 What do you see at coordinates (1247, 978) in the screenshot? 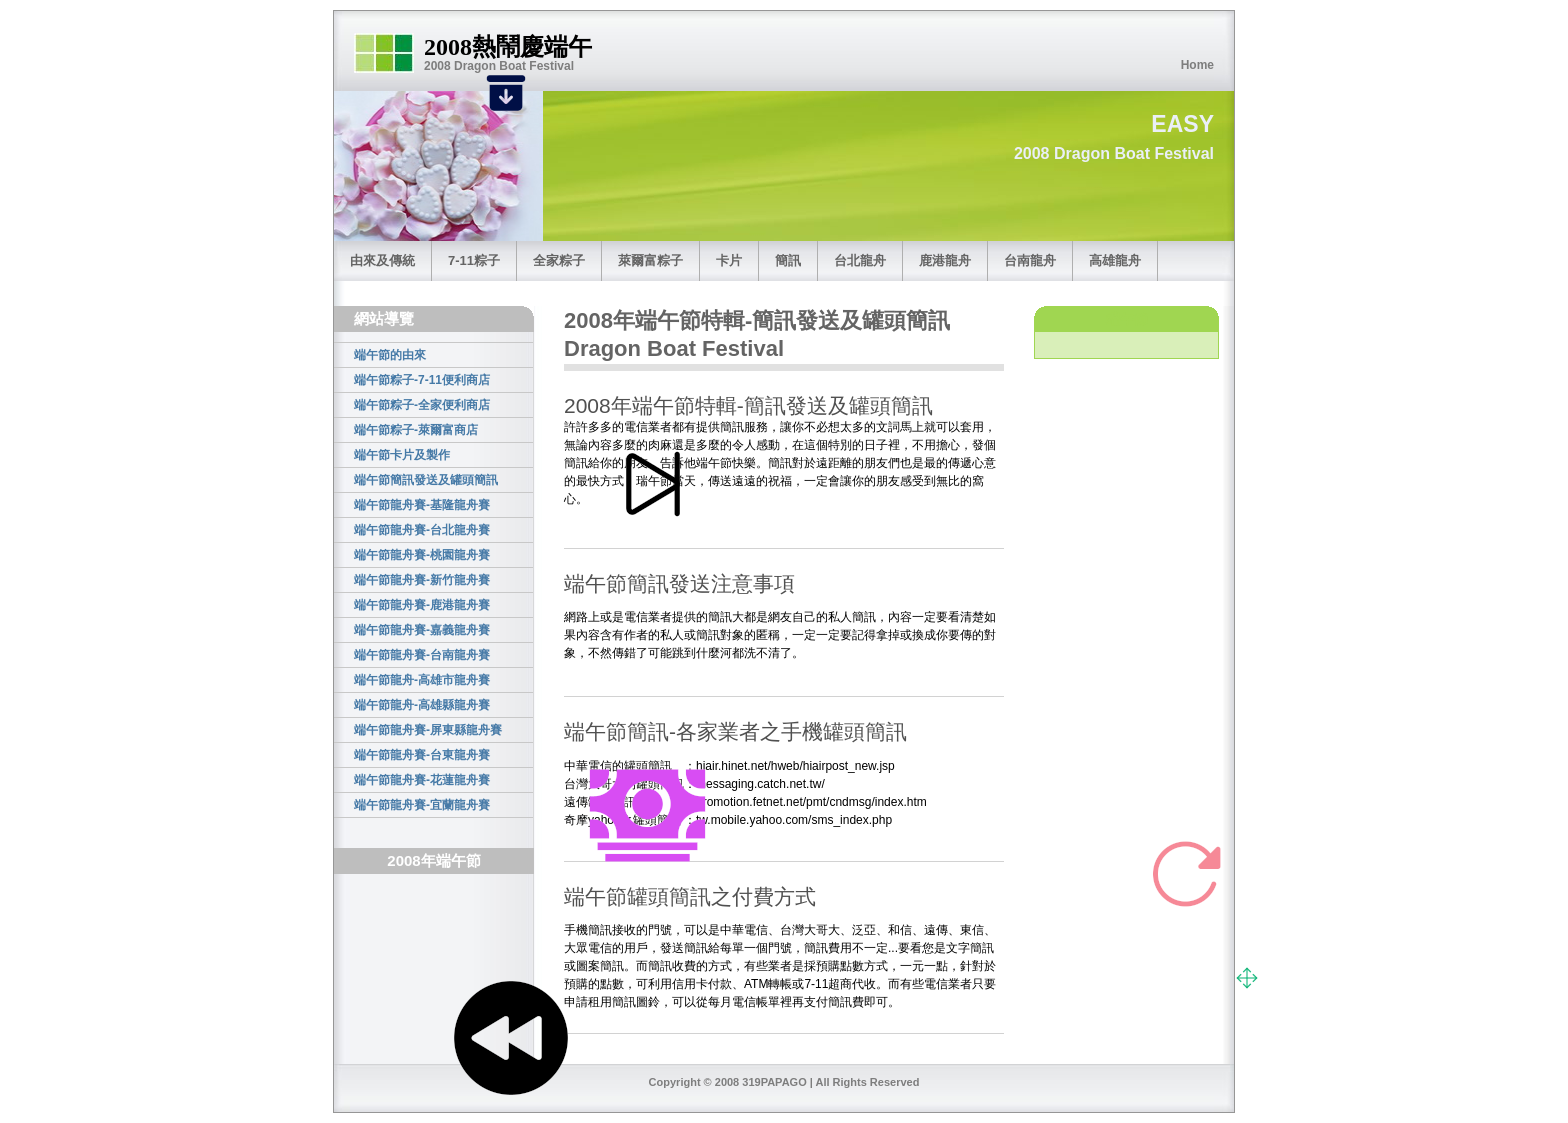
I see `move or reposition an element` at bounding box center [1247, 978].